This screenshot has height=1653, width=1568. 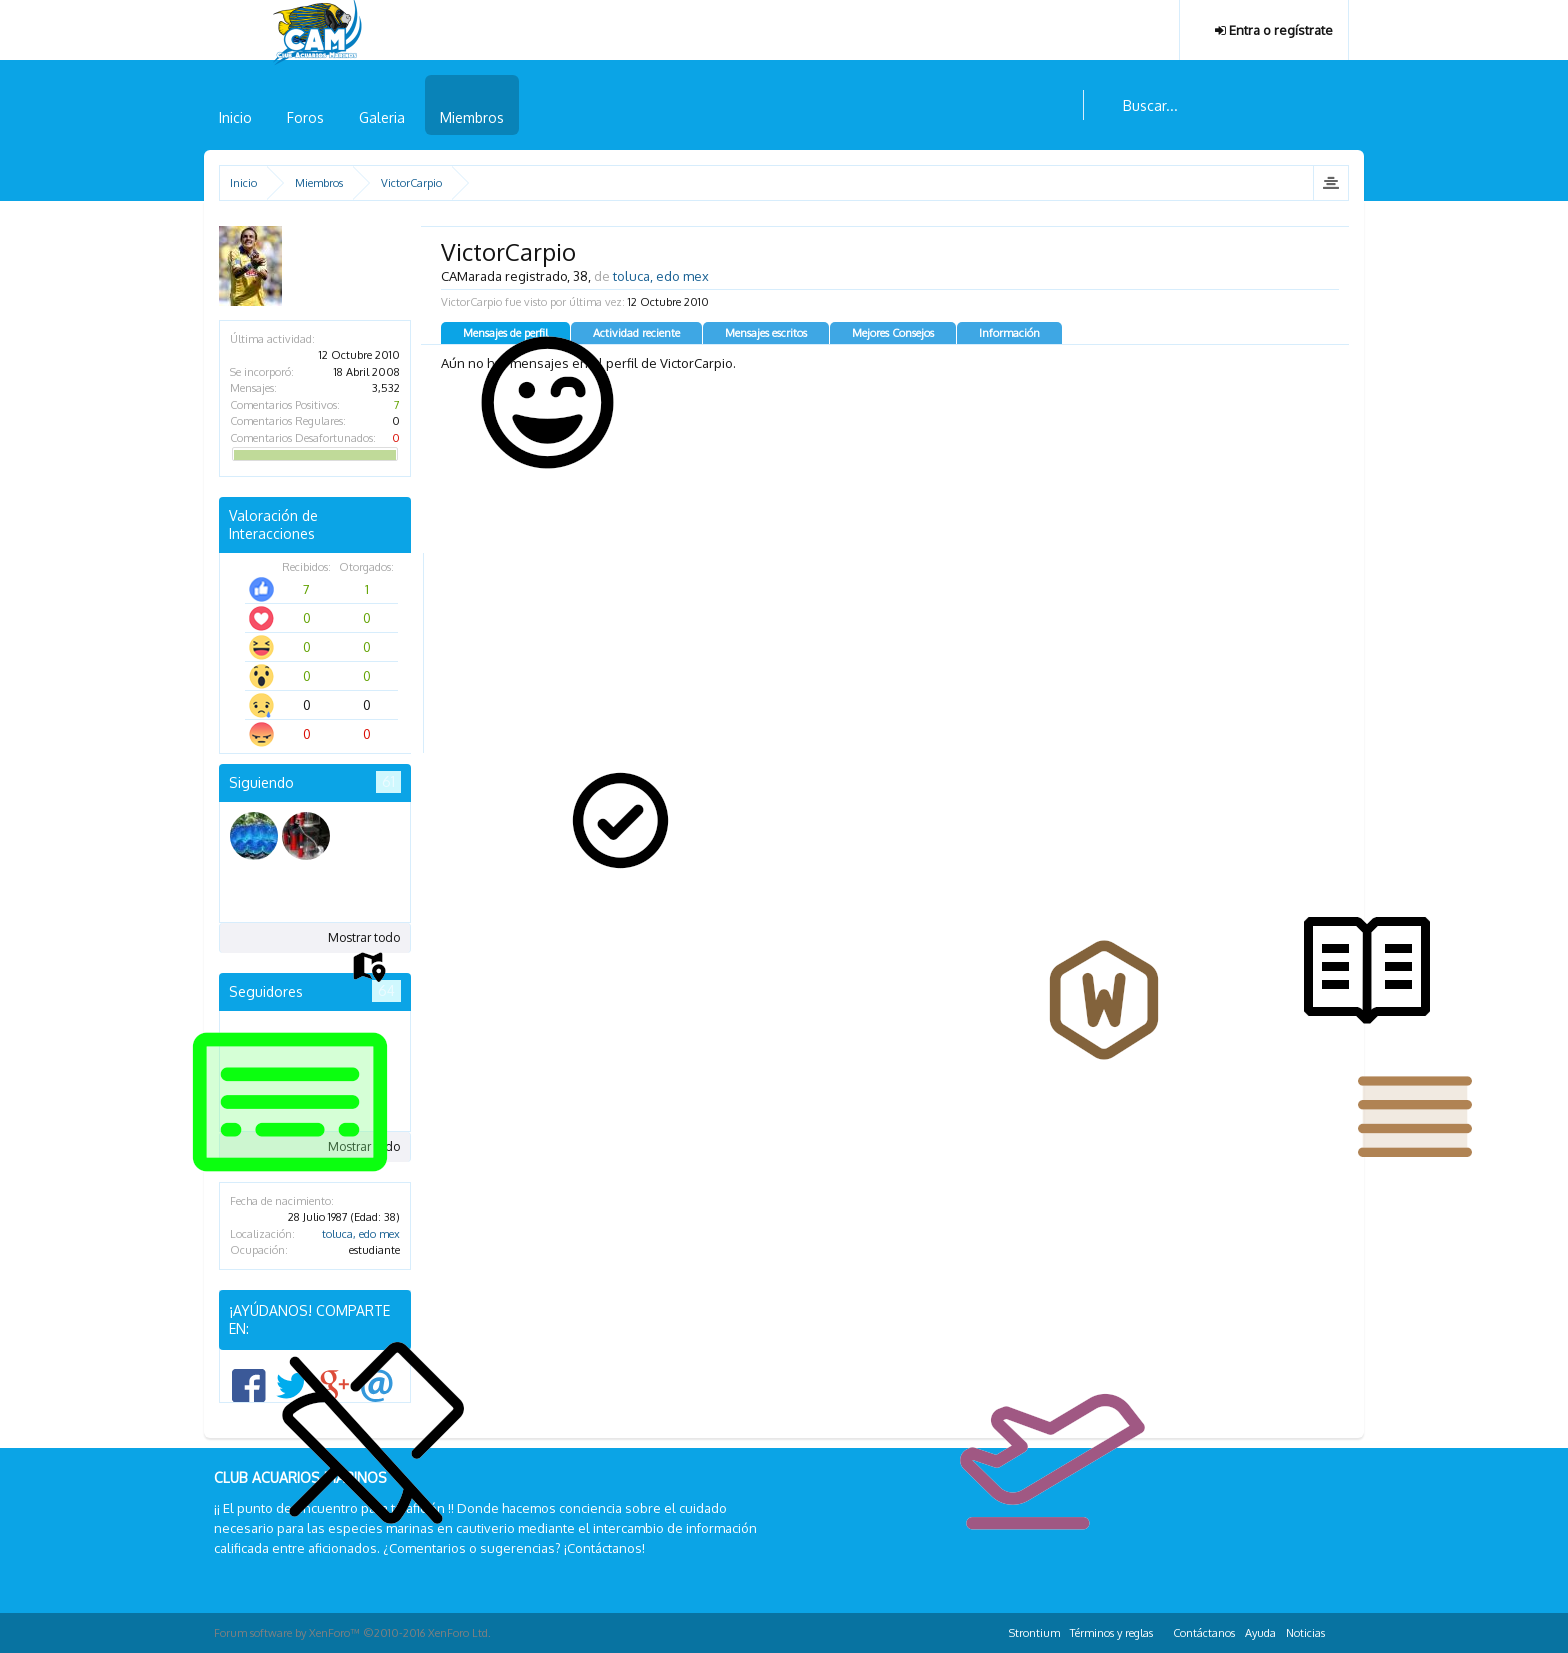 What do you see at coordinates (1052, 1455) in the screenshot?
I see `flight departure status indicator` at bounding box center [1052, 1455].